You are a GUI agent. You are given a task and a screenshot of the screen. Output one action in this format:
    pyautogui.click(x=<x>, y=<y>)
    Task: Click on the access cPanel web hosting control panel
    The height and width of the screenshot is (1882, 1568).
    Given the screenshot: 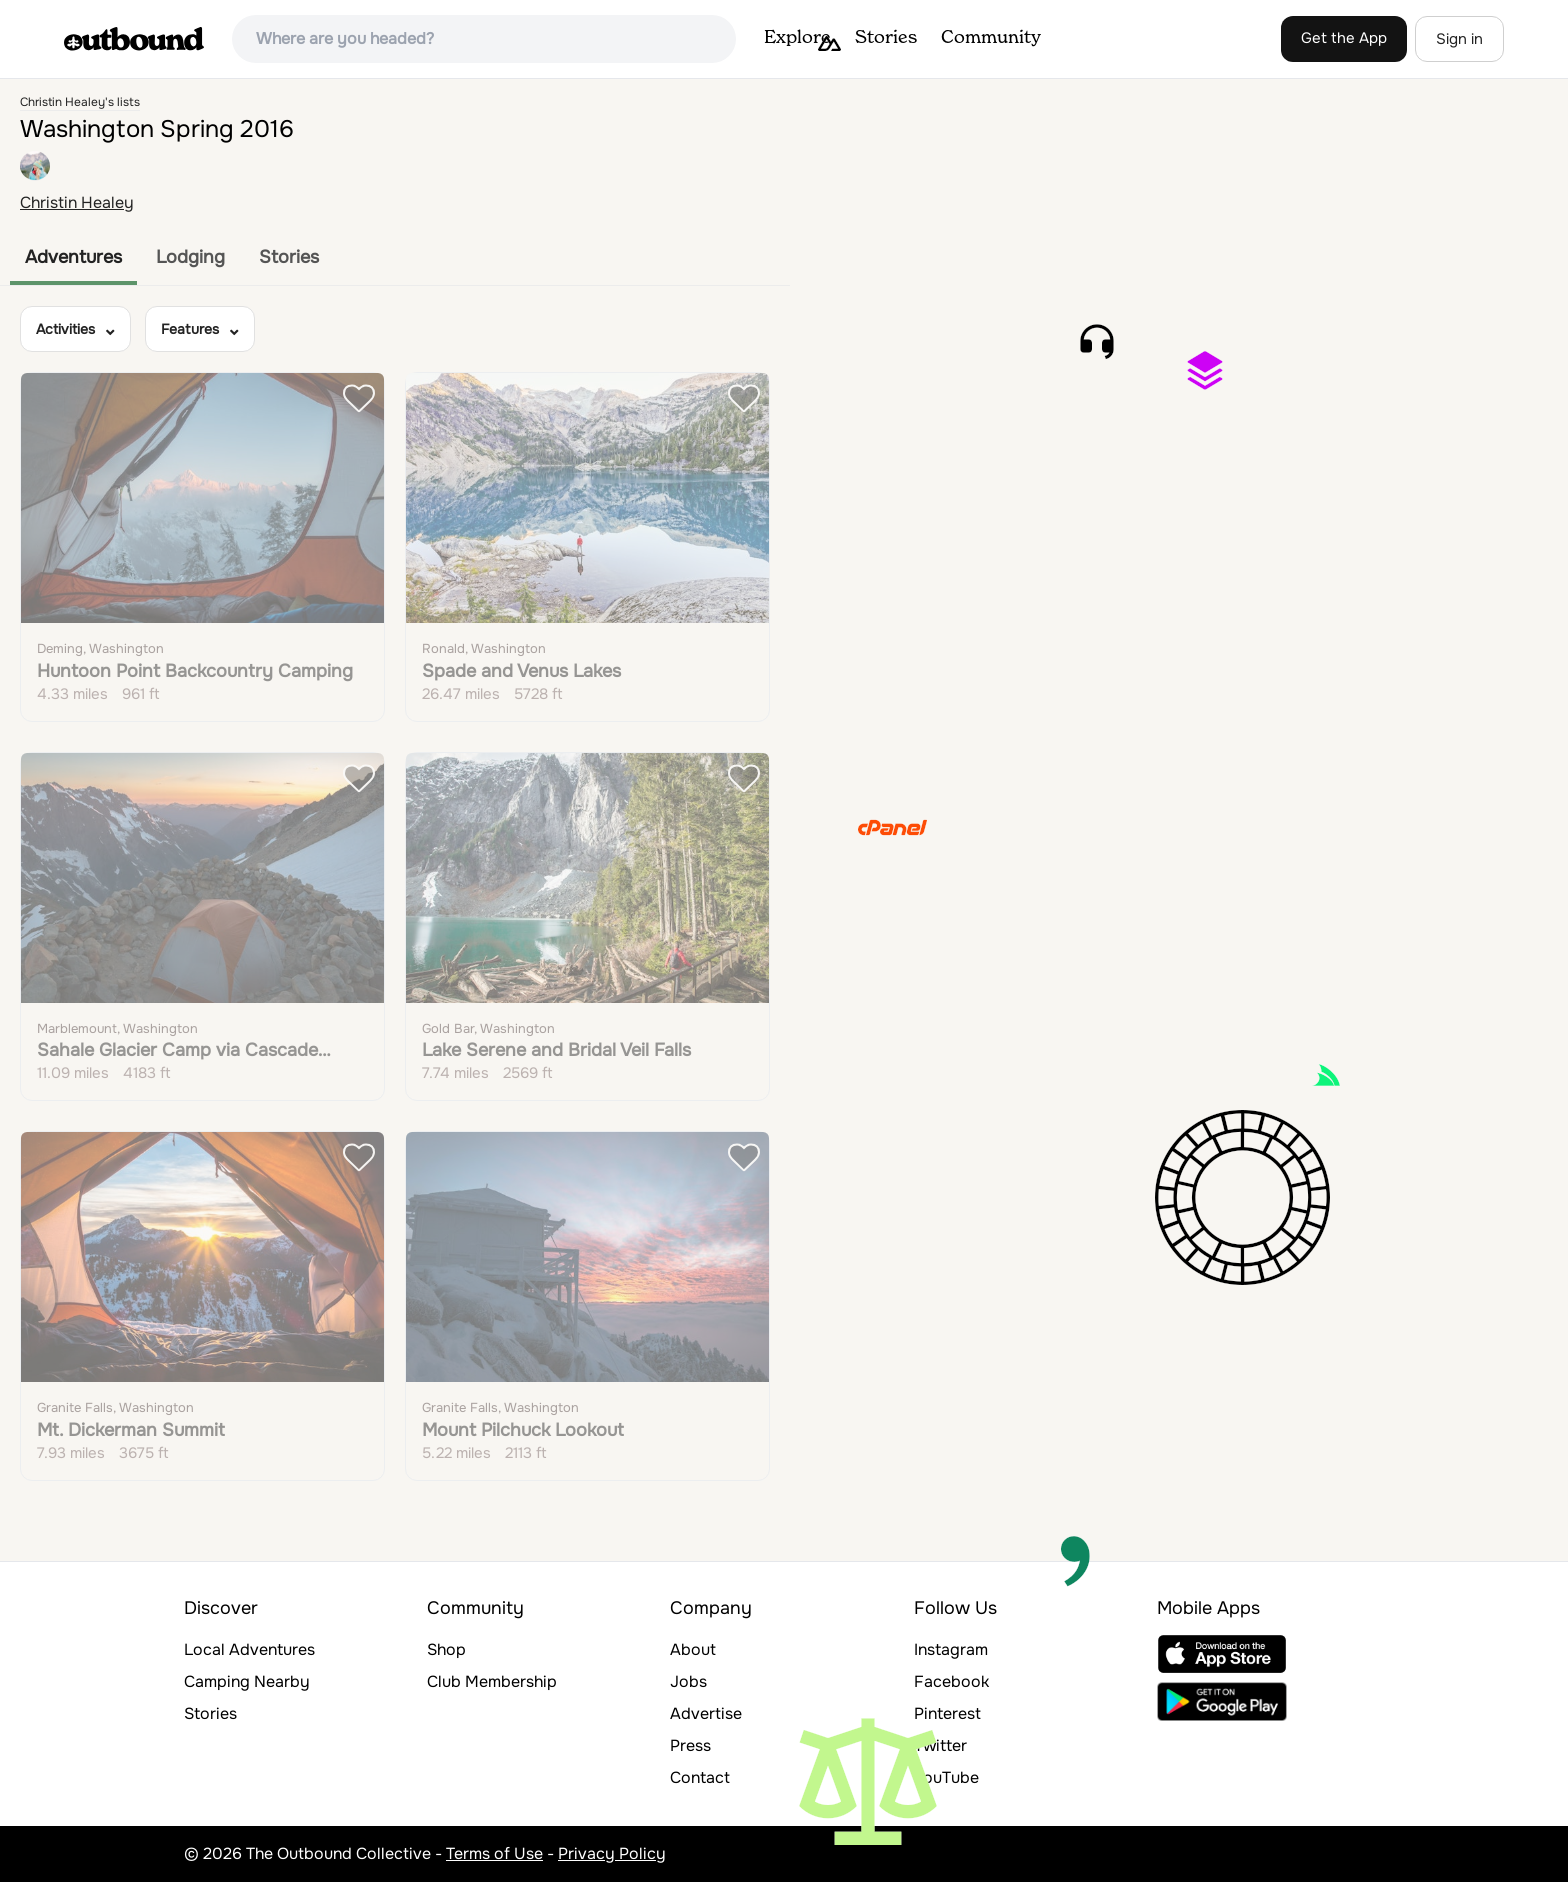 What is the action you would take?
    pyautogui.click(x=892, y=827)
    